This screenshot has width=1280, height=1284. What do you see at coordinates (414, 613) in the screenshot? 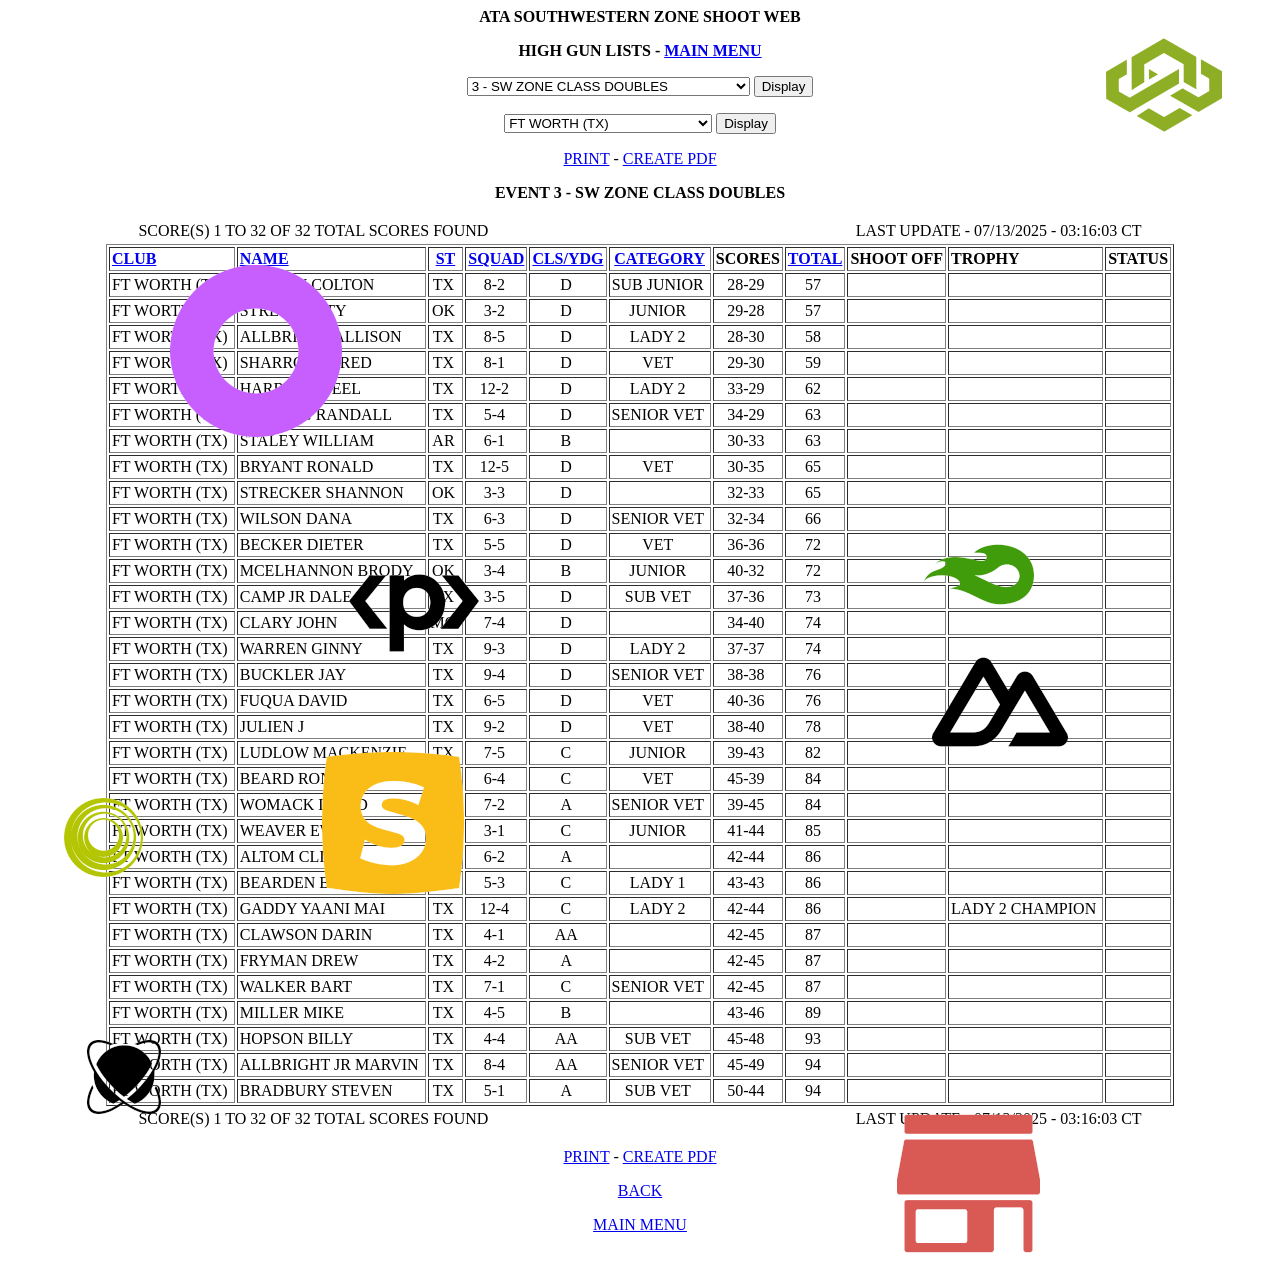
I see `visit the Packt publishing website` at bounding box center [414, 613].